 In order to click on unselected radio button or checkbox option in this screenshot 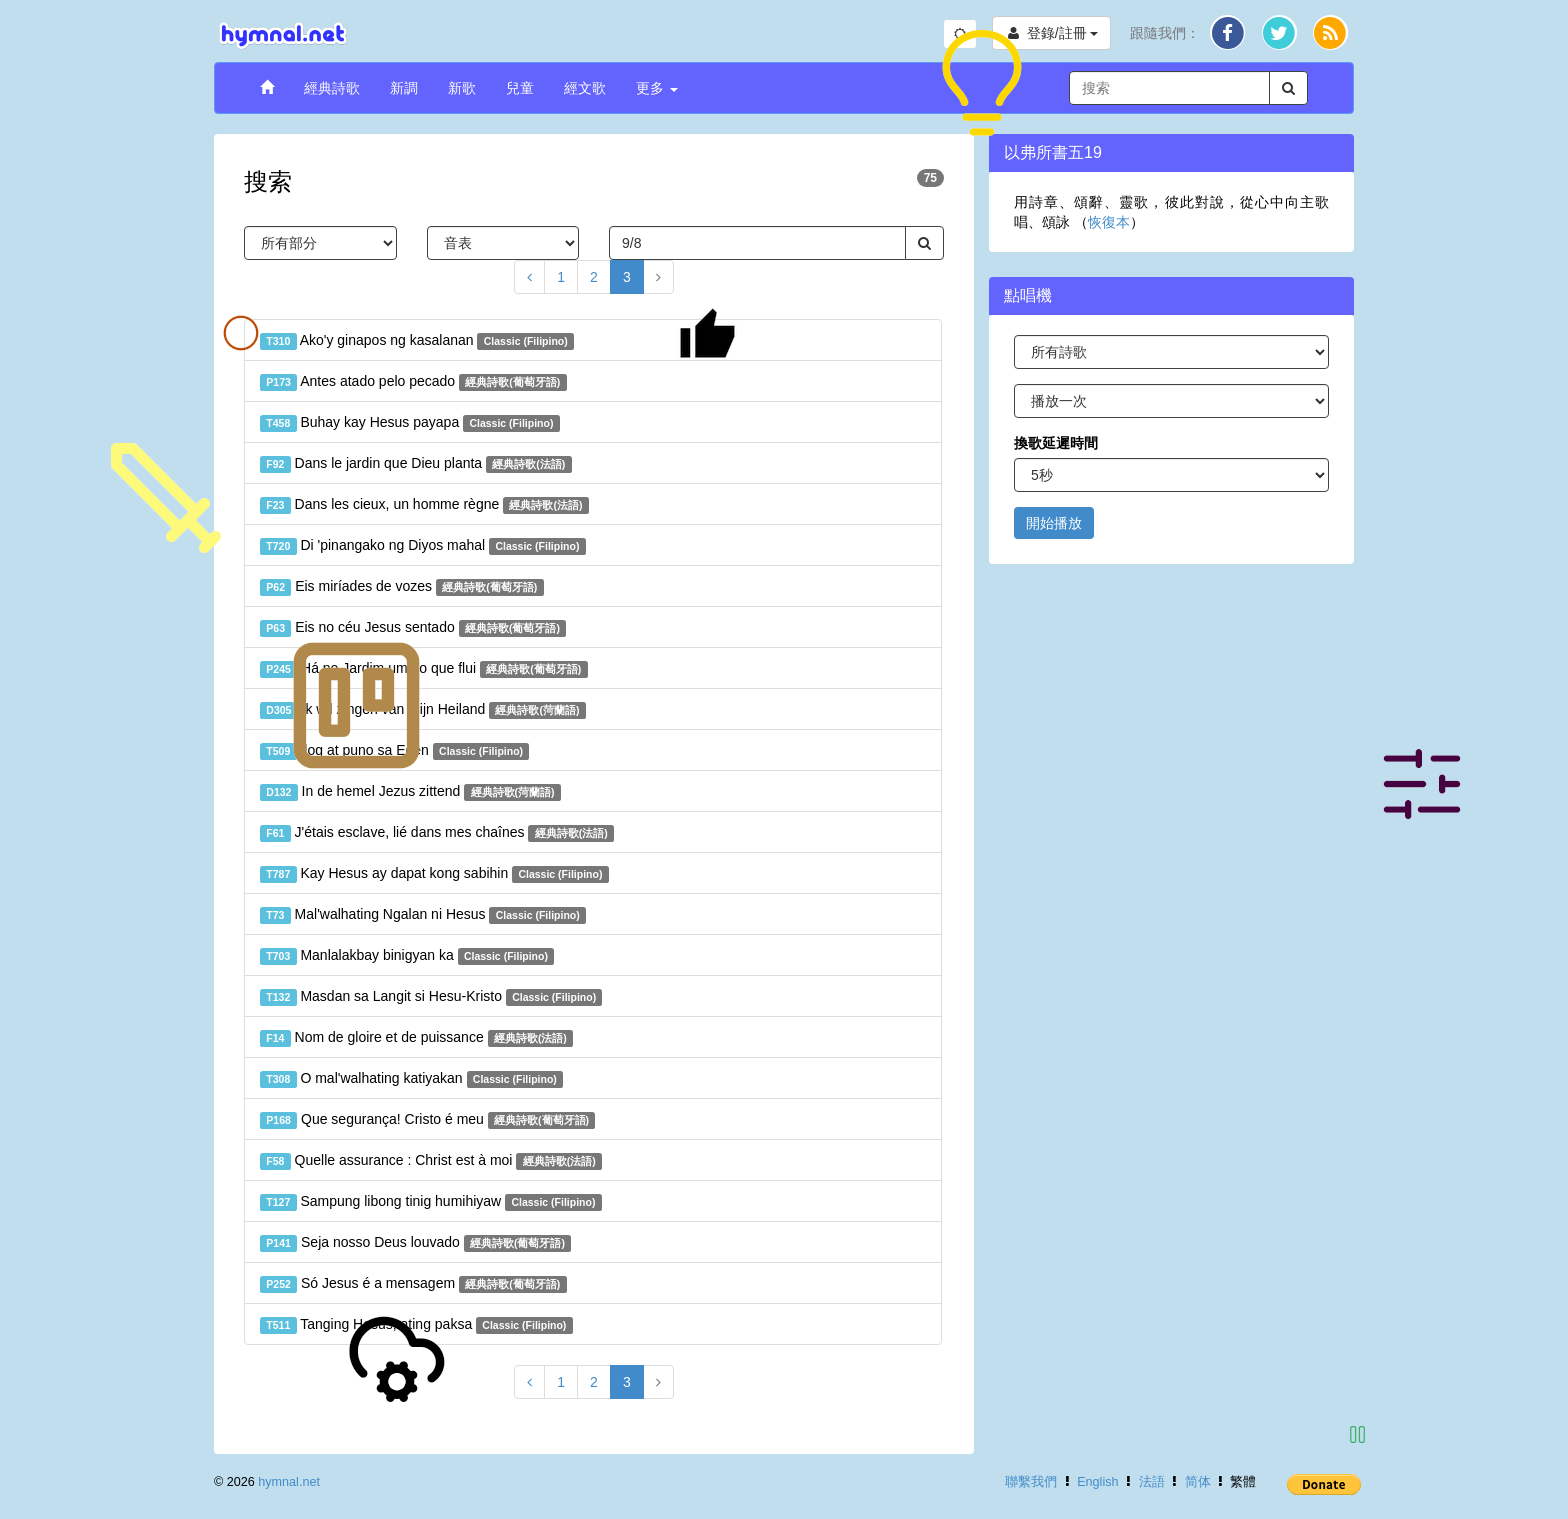, I will do `click(241, 333)`.